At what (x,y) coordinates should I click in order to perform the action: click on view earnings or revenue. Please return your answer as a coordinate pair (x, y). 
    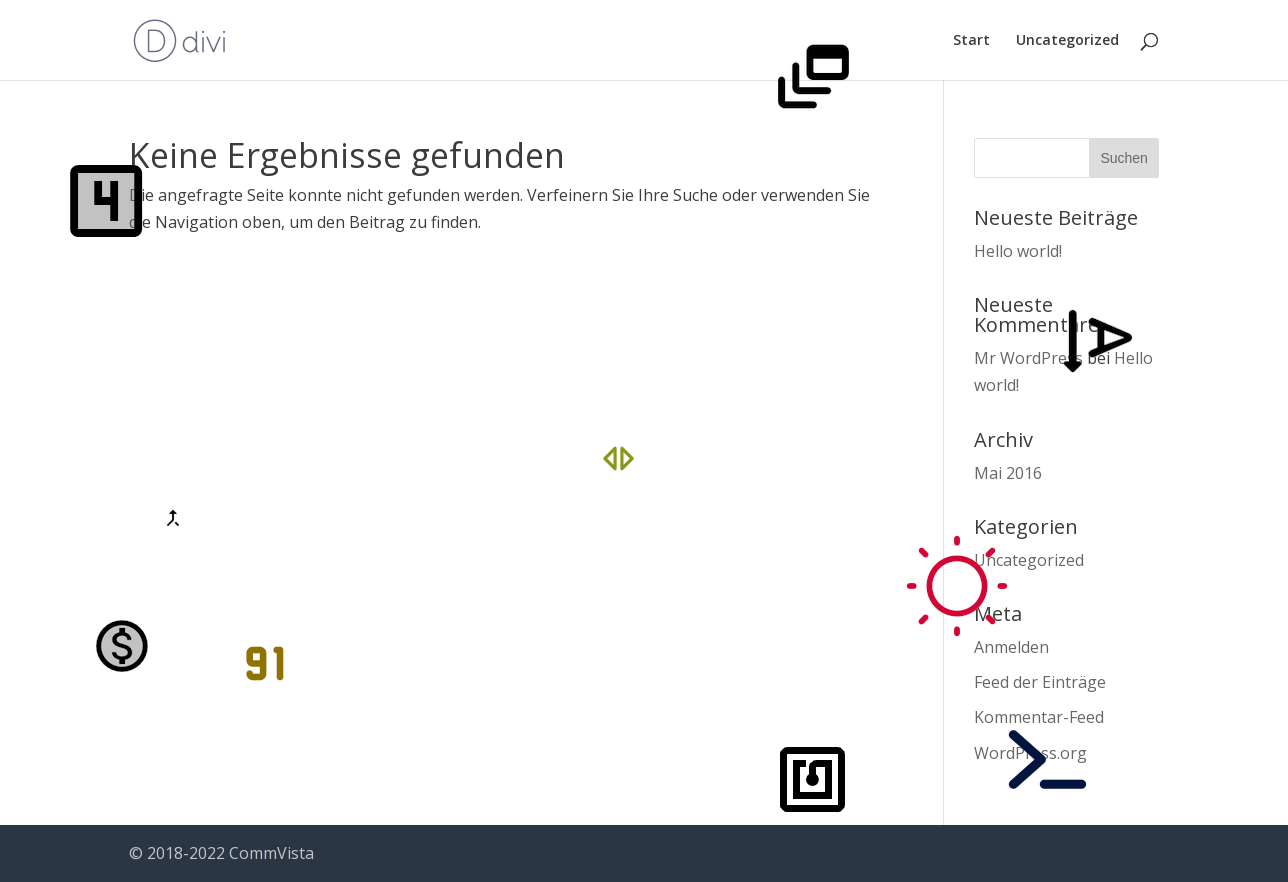
    Looking at the image, I should click on (122, 646).